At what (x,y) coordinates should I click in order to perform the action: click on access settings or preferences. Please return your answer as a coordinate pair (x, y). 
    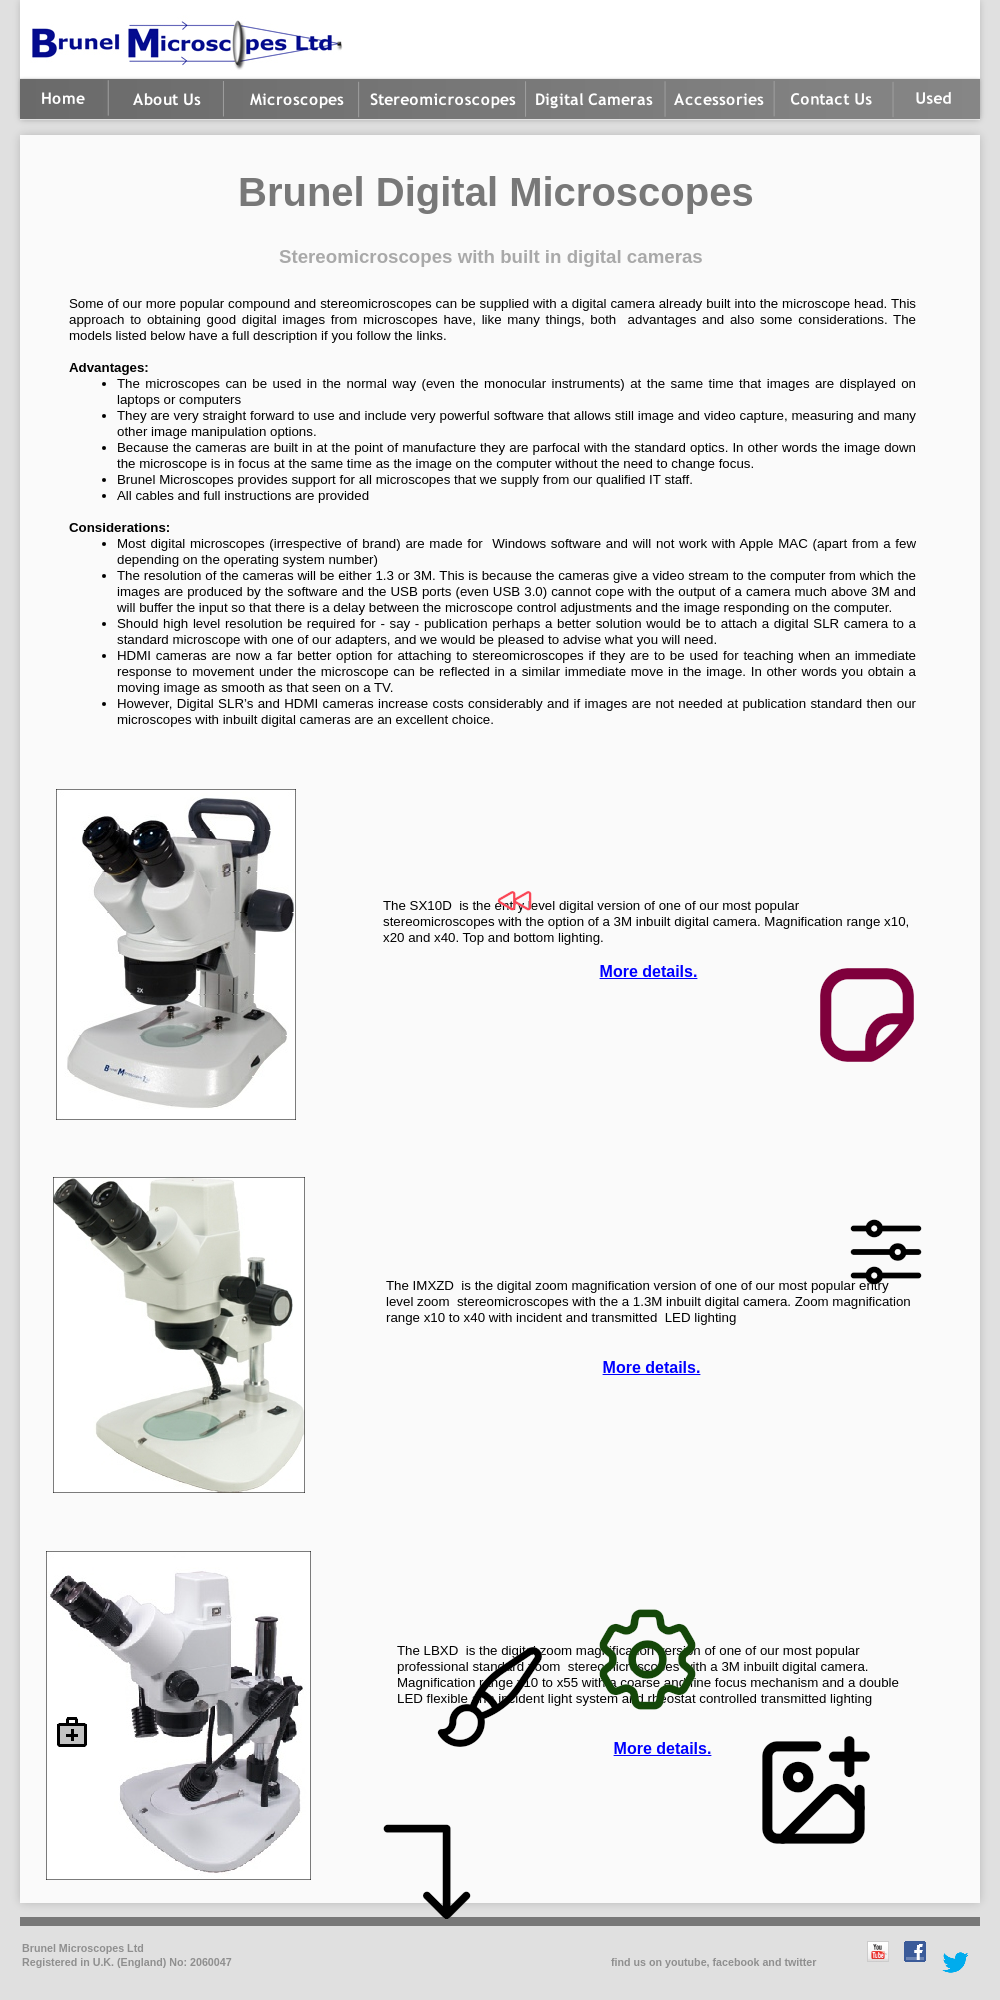
    Looking at the image, I should click on (647, 1659).